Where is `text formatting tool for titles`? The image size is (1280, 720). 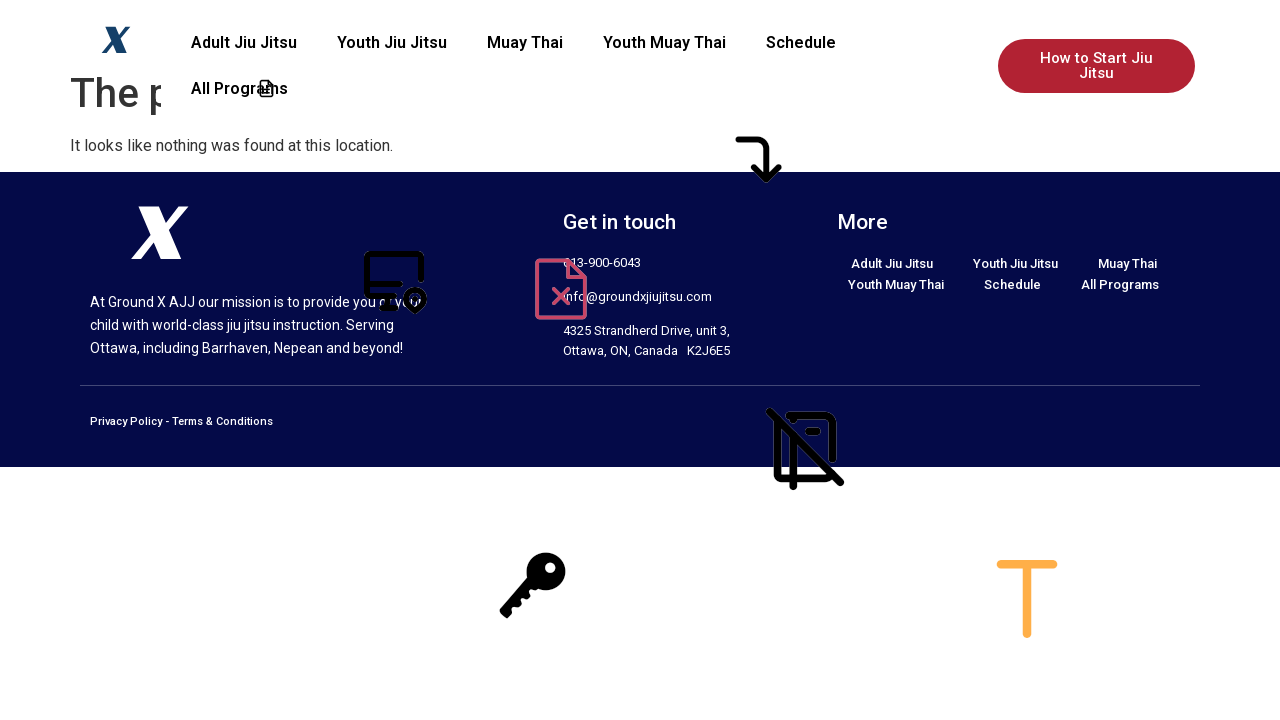 text formatting tool for titles is located at coordinates (1027, 599).